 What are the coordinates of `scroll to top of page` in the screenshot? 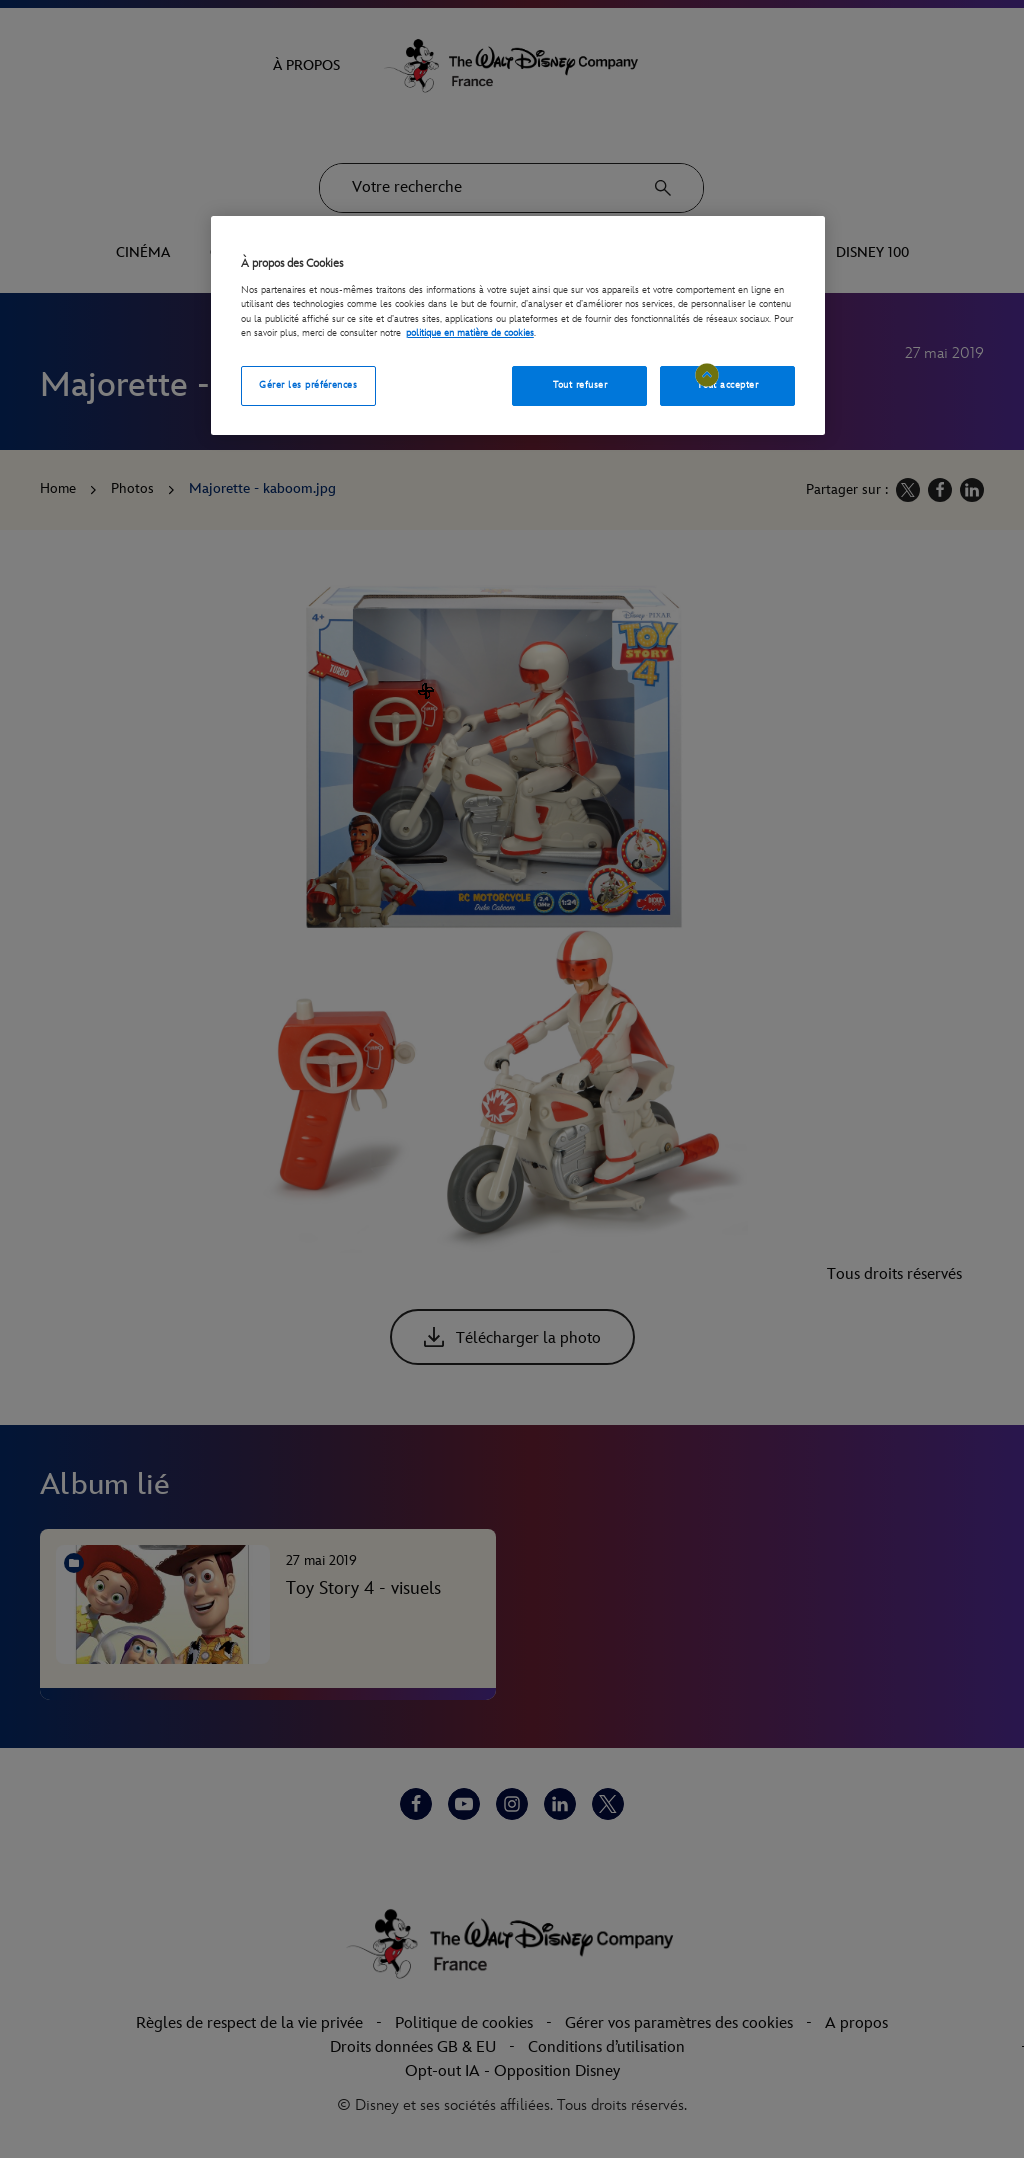 It's located at (707, 375).